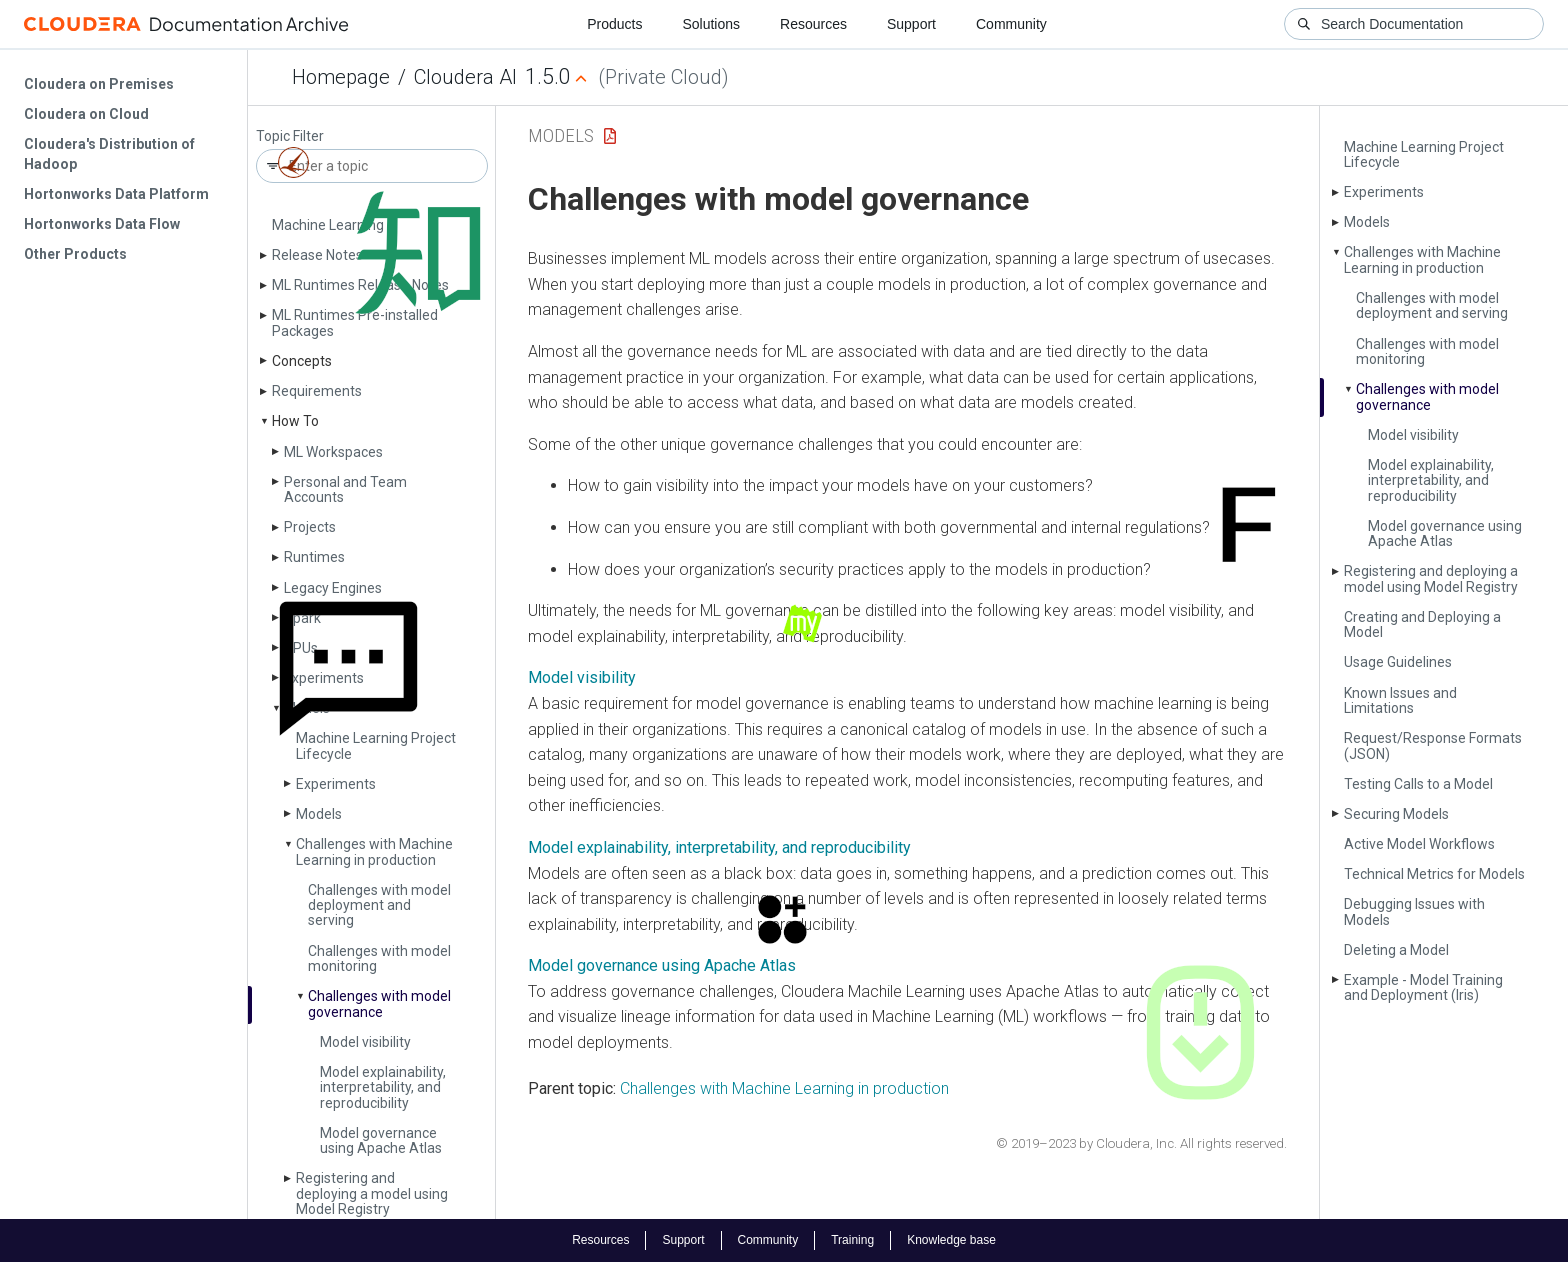 The image size is (1568, 1262). Describe the element at coordinates (418, 252) in the screenshot. I see `open zhihu app` at that location.